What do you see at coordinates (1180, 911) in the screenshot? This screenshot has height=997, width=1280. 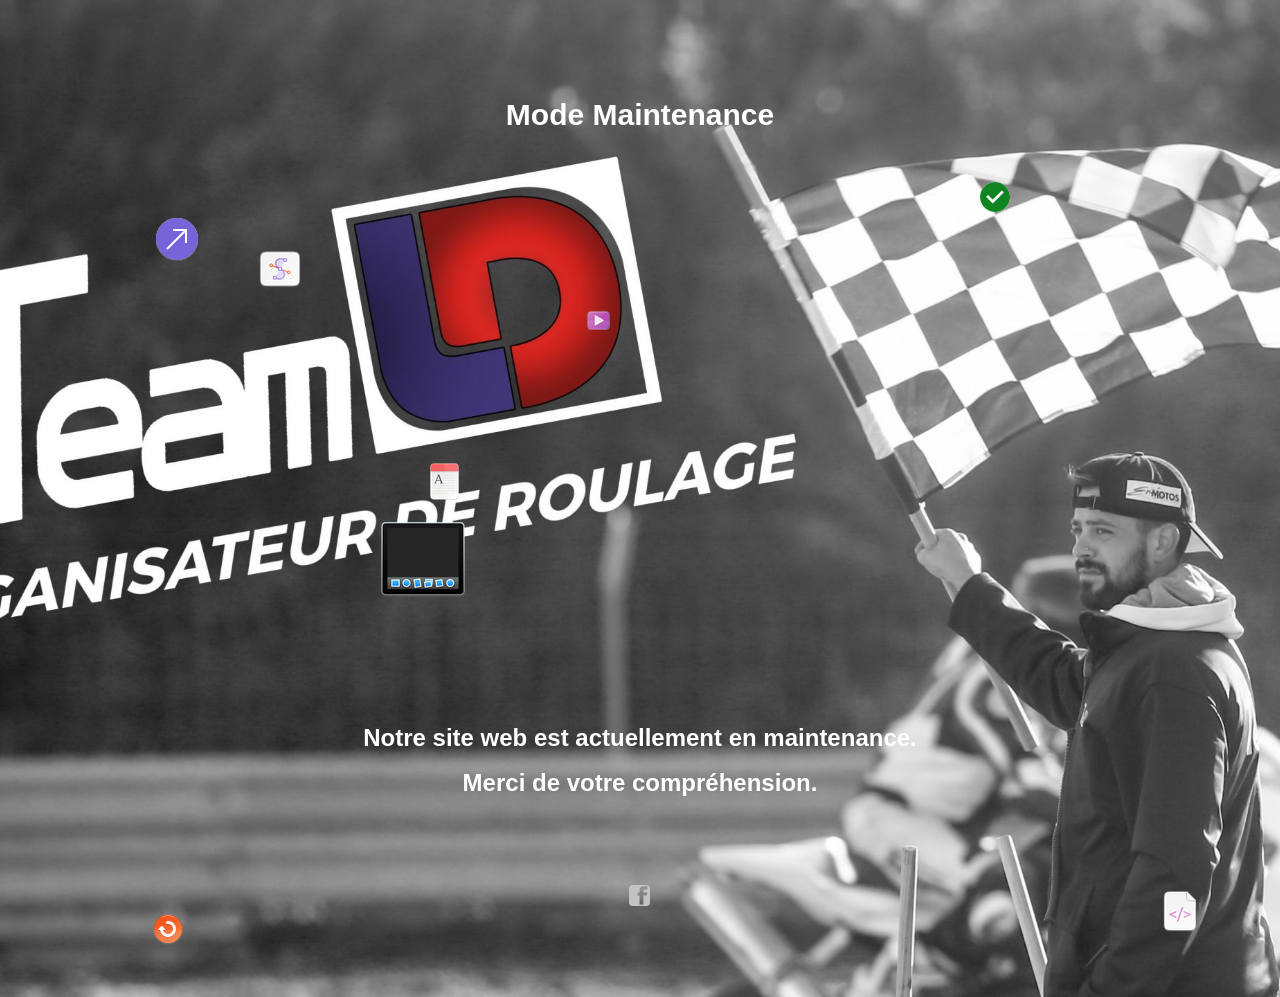 I see `an xml file type indicator` at bounding box center [1180, 911].